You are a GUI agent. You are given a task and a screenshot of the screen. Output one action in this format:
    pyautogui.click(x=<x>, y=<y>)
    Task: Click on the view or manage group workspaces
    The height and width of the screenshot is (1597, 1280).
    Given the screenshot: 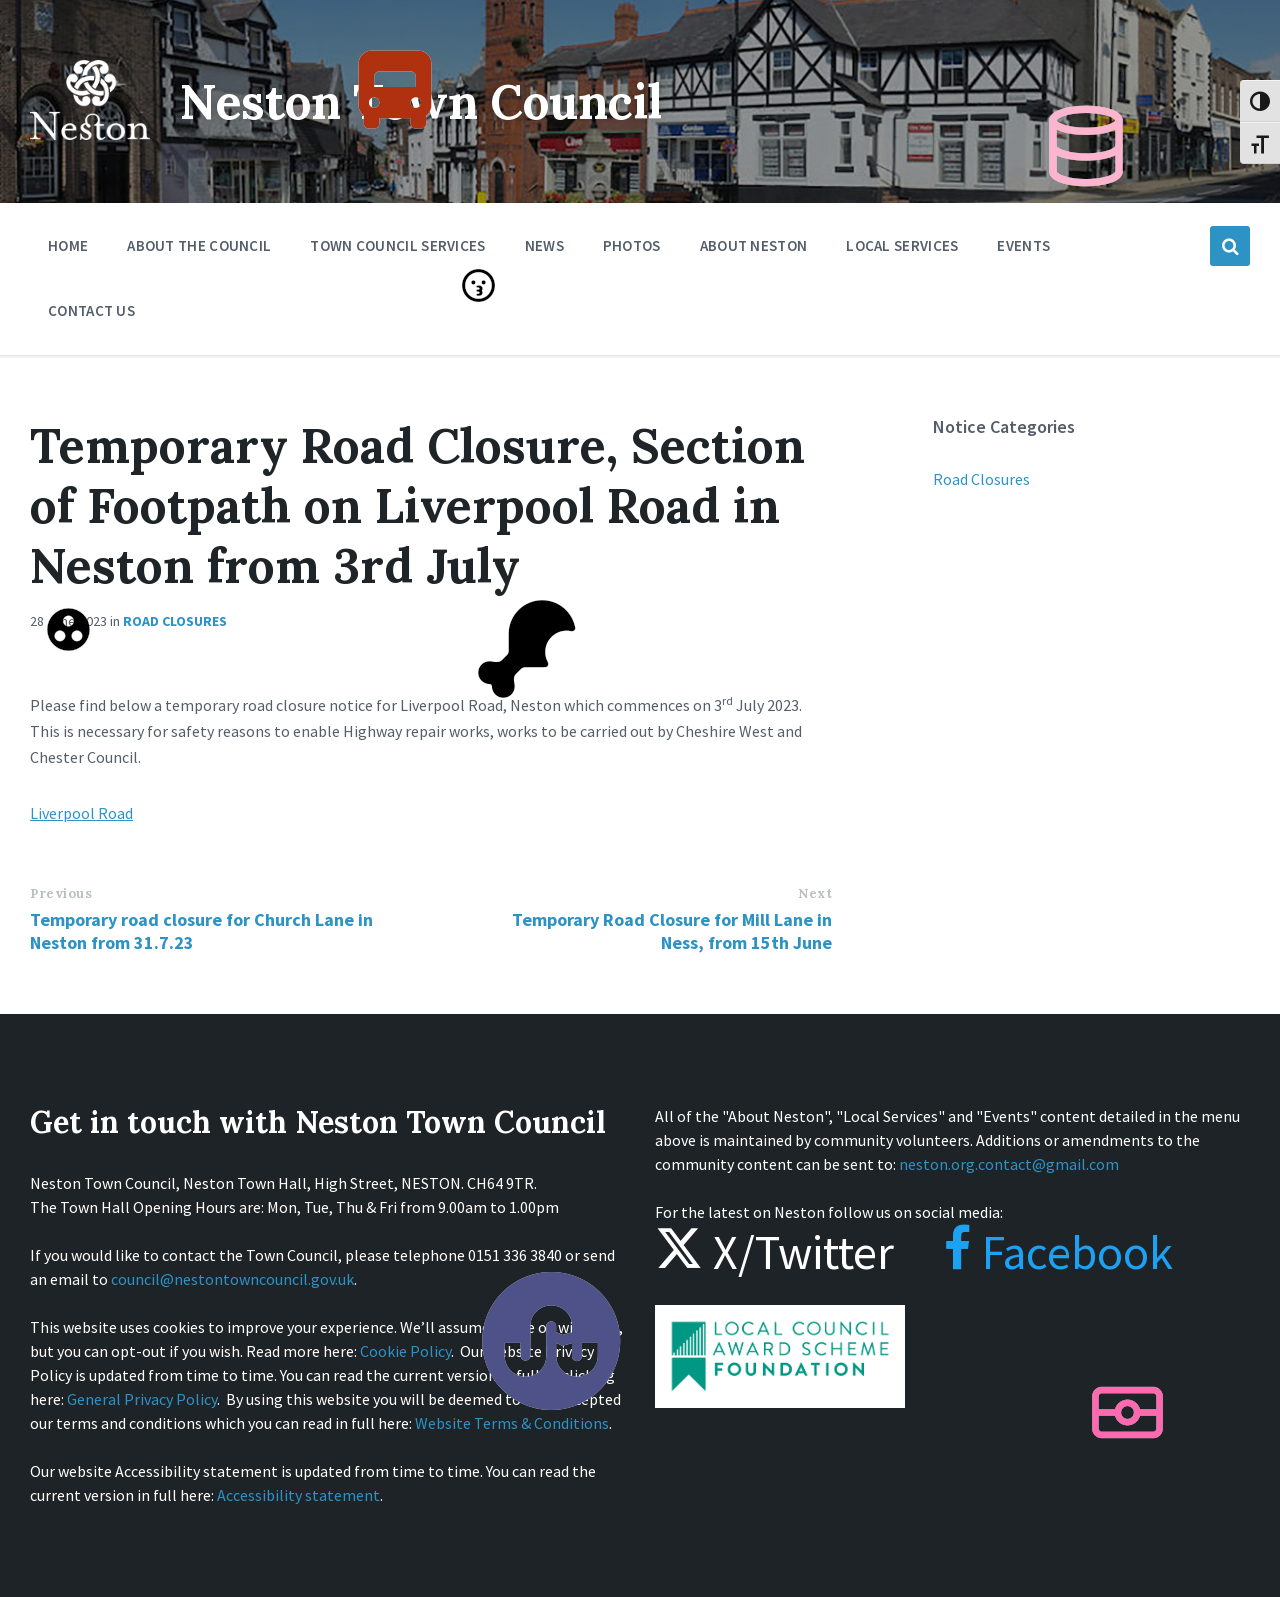 What is the action you would take?
    pyautogui.click(x=68, y=629)
    